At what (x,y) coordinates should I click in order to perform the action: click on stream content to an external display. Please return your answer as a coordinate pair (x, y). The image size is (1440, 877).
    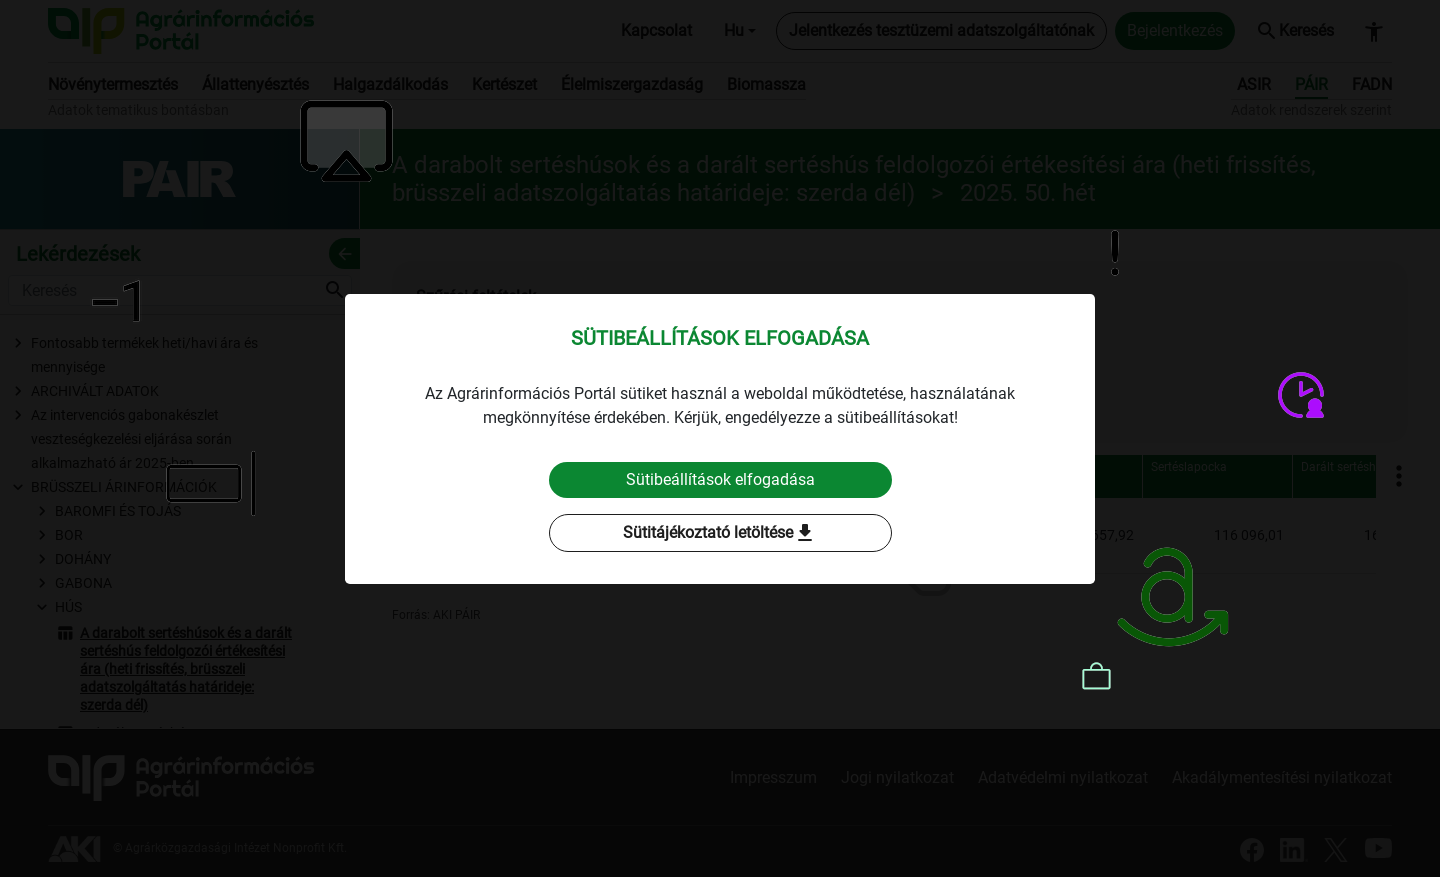
    Looking at the image, I should click on (346, 139).